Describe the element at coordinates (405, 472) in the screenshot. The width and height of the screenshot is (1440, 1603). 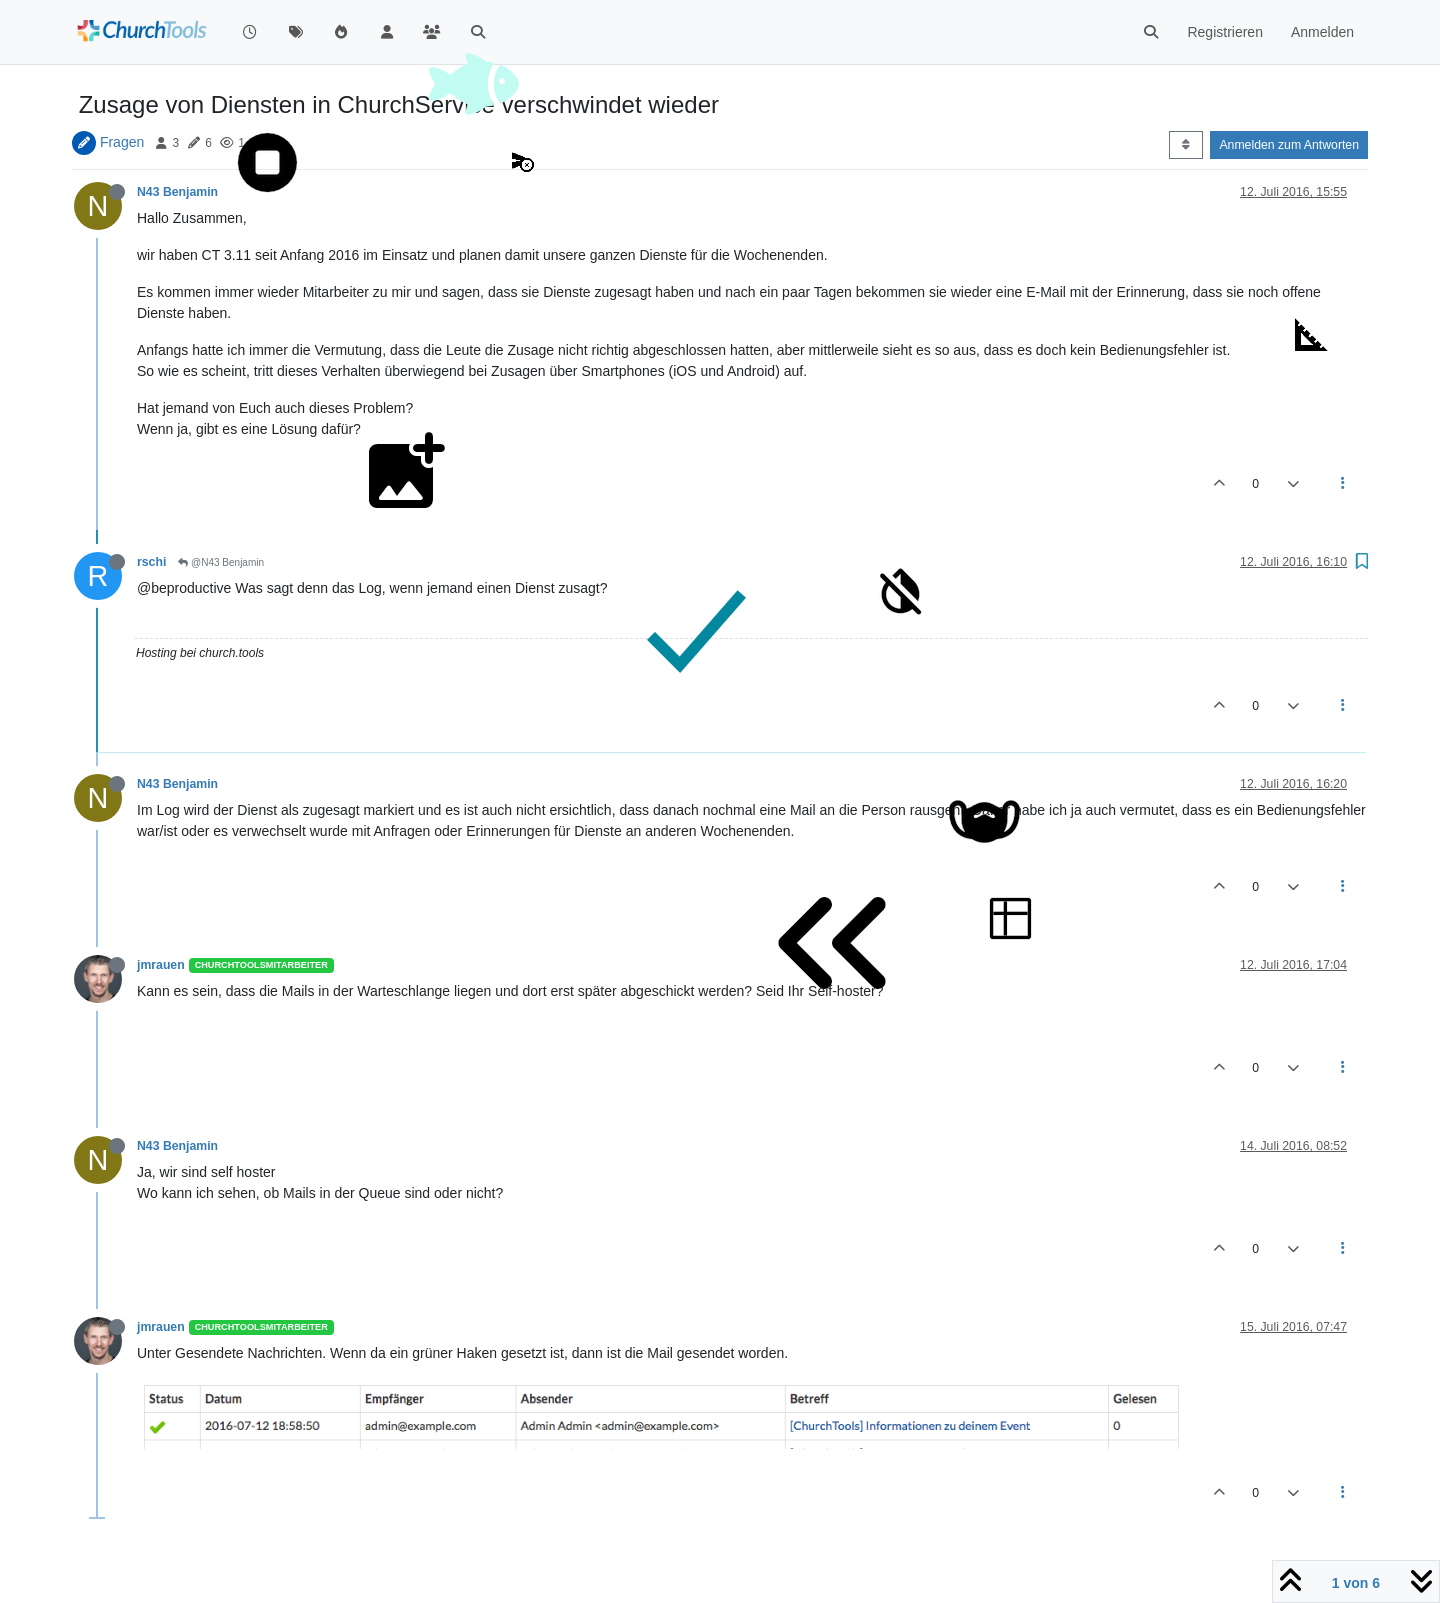
I see `add a new photo to your collection` at that location.